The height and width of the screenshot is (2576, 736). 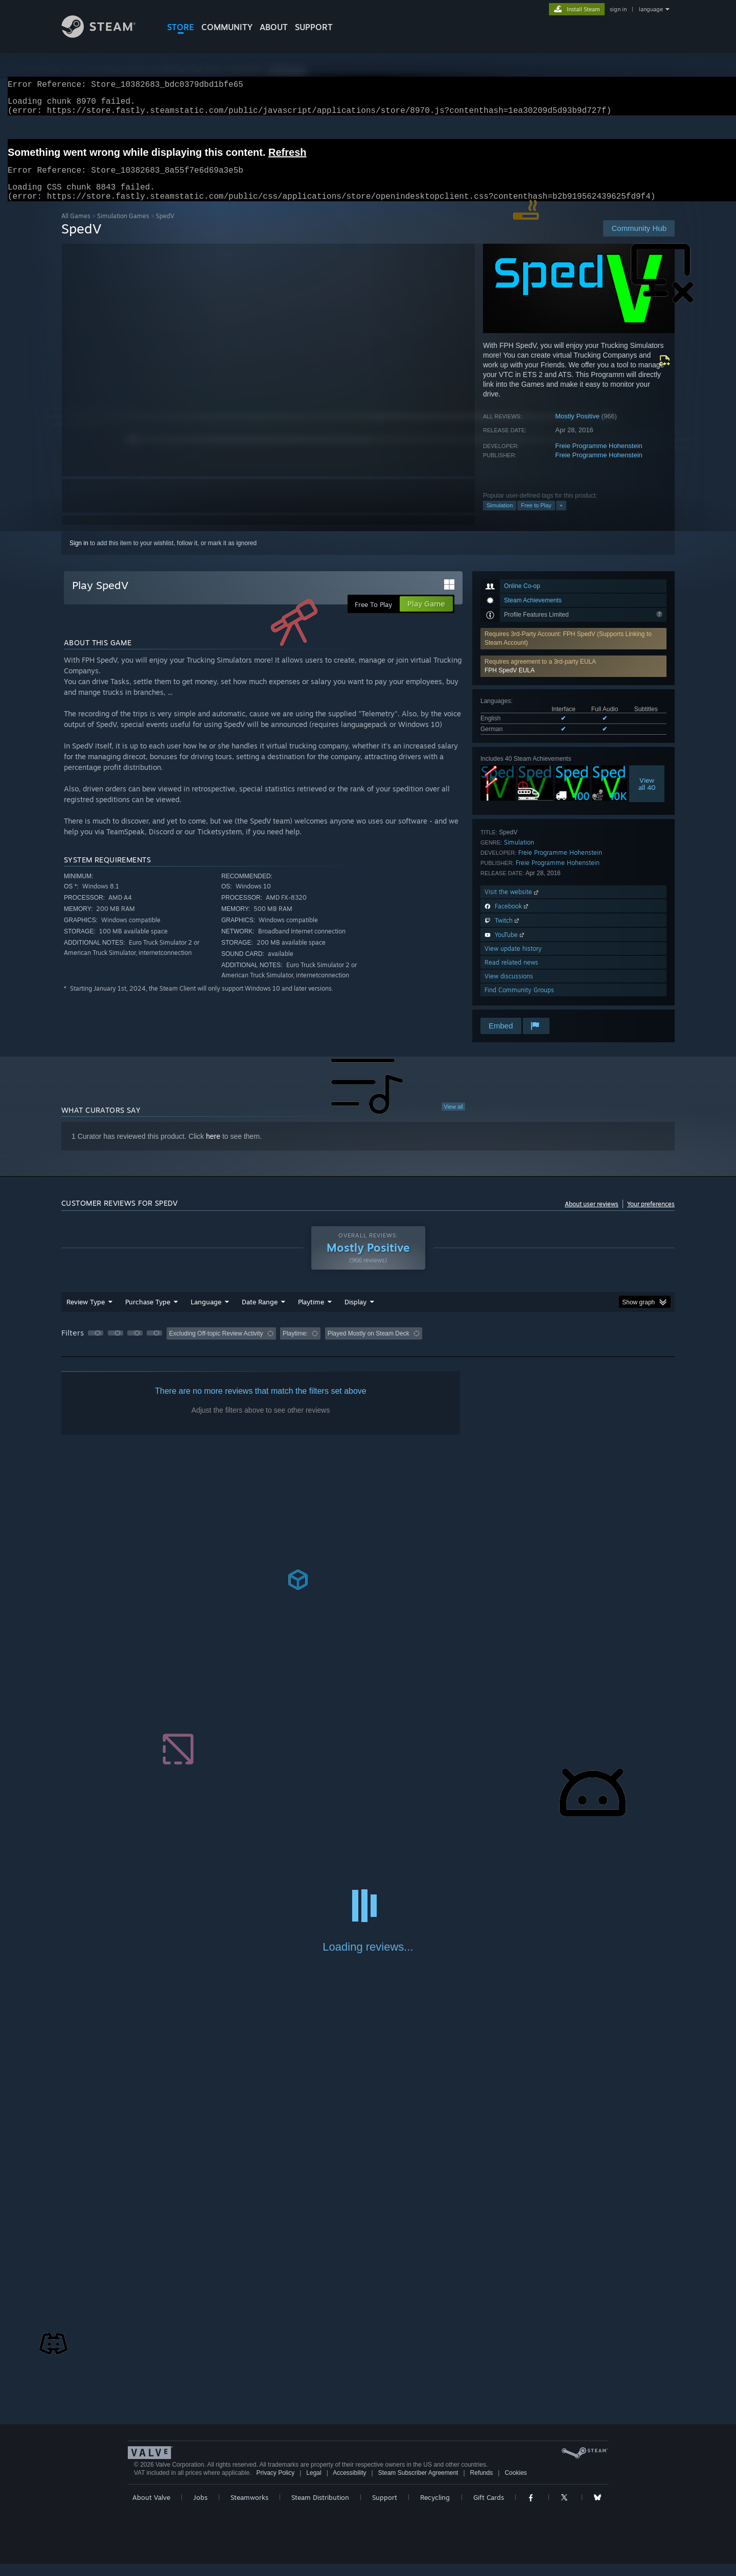 I want to click on indicates a designated smoking area, so click(x=526, y=213).